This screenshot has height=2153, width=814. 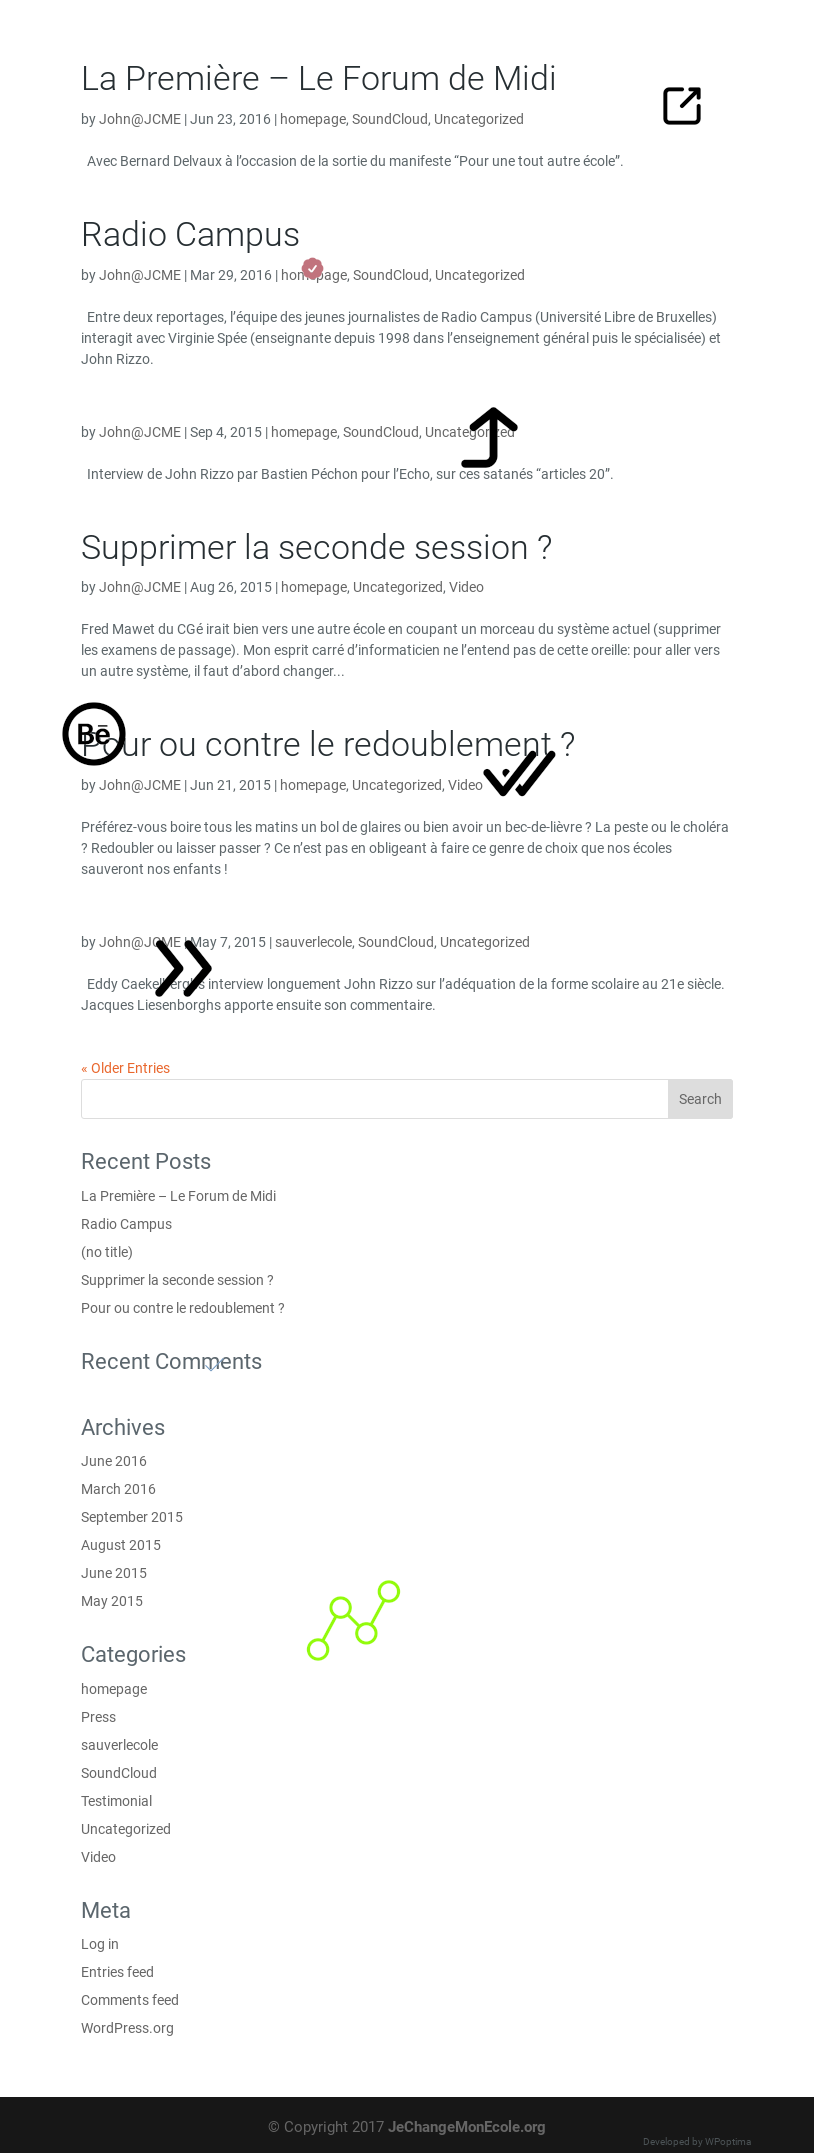 I want to click on confirm or complete an action, so click(x=214, y=1364).